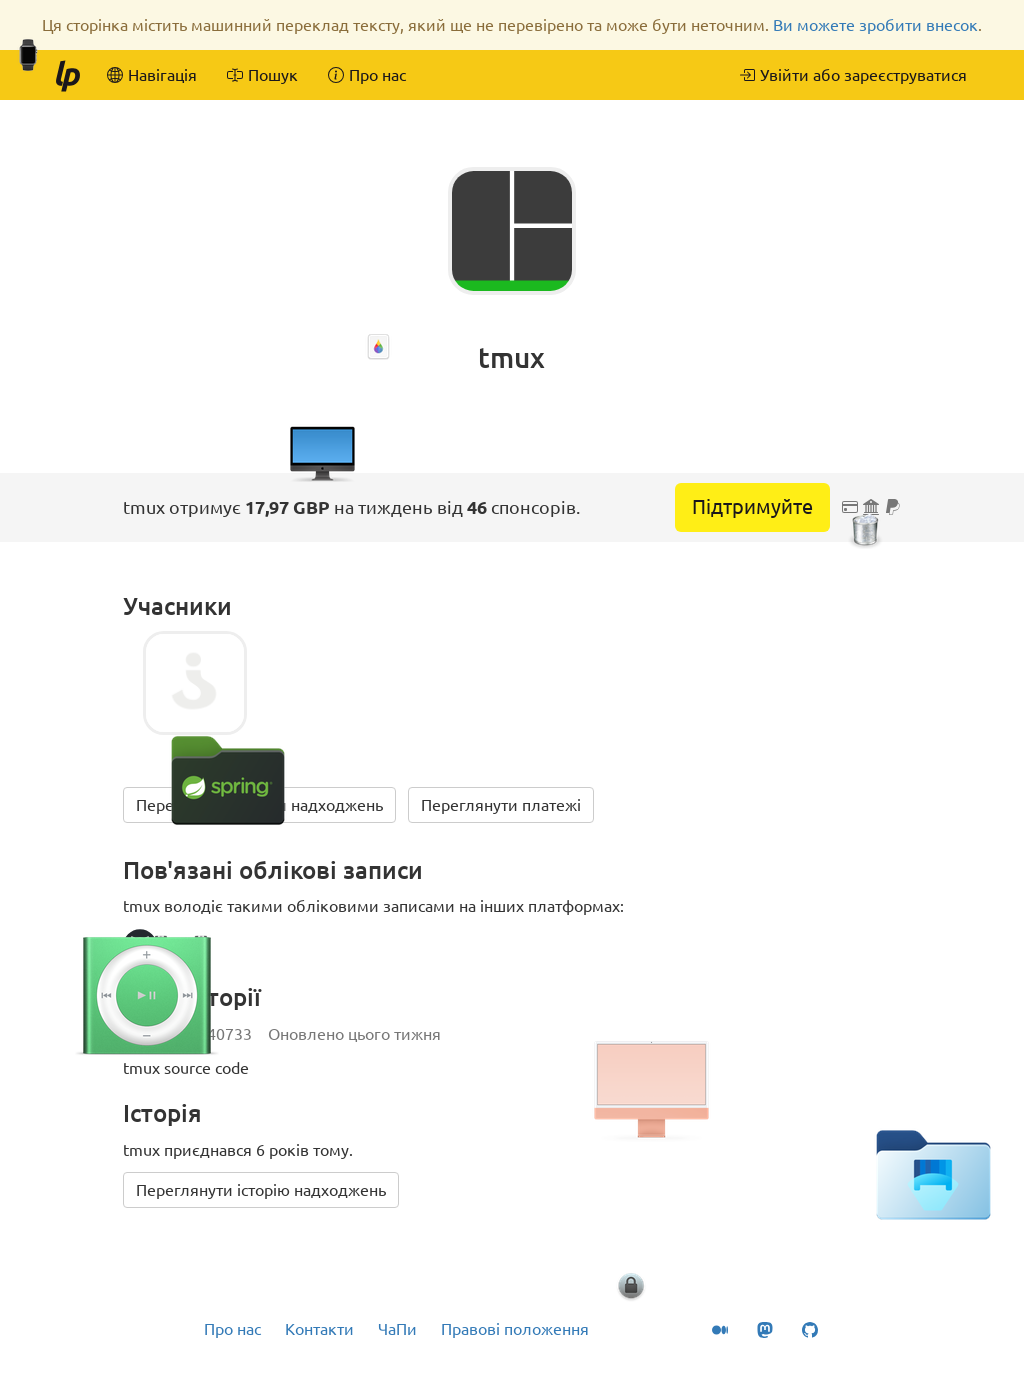  Describe the element at coordinates (227, 783) in the screenshot. I see `open spring framework project folder` at that location.